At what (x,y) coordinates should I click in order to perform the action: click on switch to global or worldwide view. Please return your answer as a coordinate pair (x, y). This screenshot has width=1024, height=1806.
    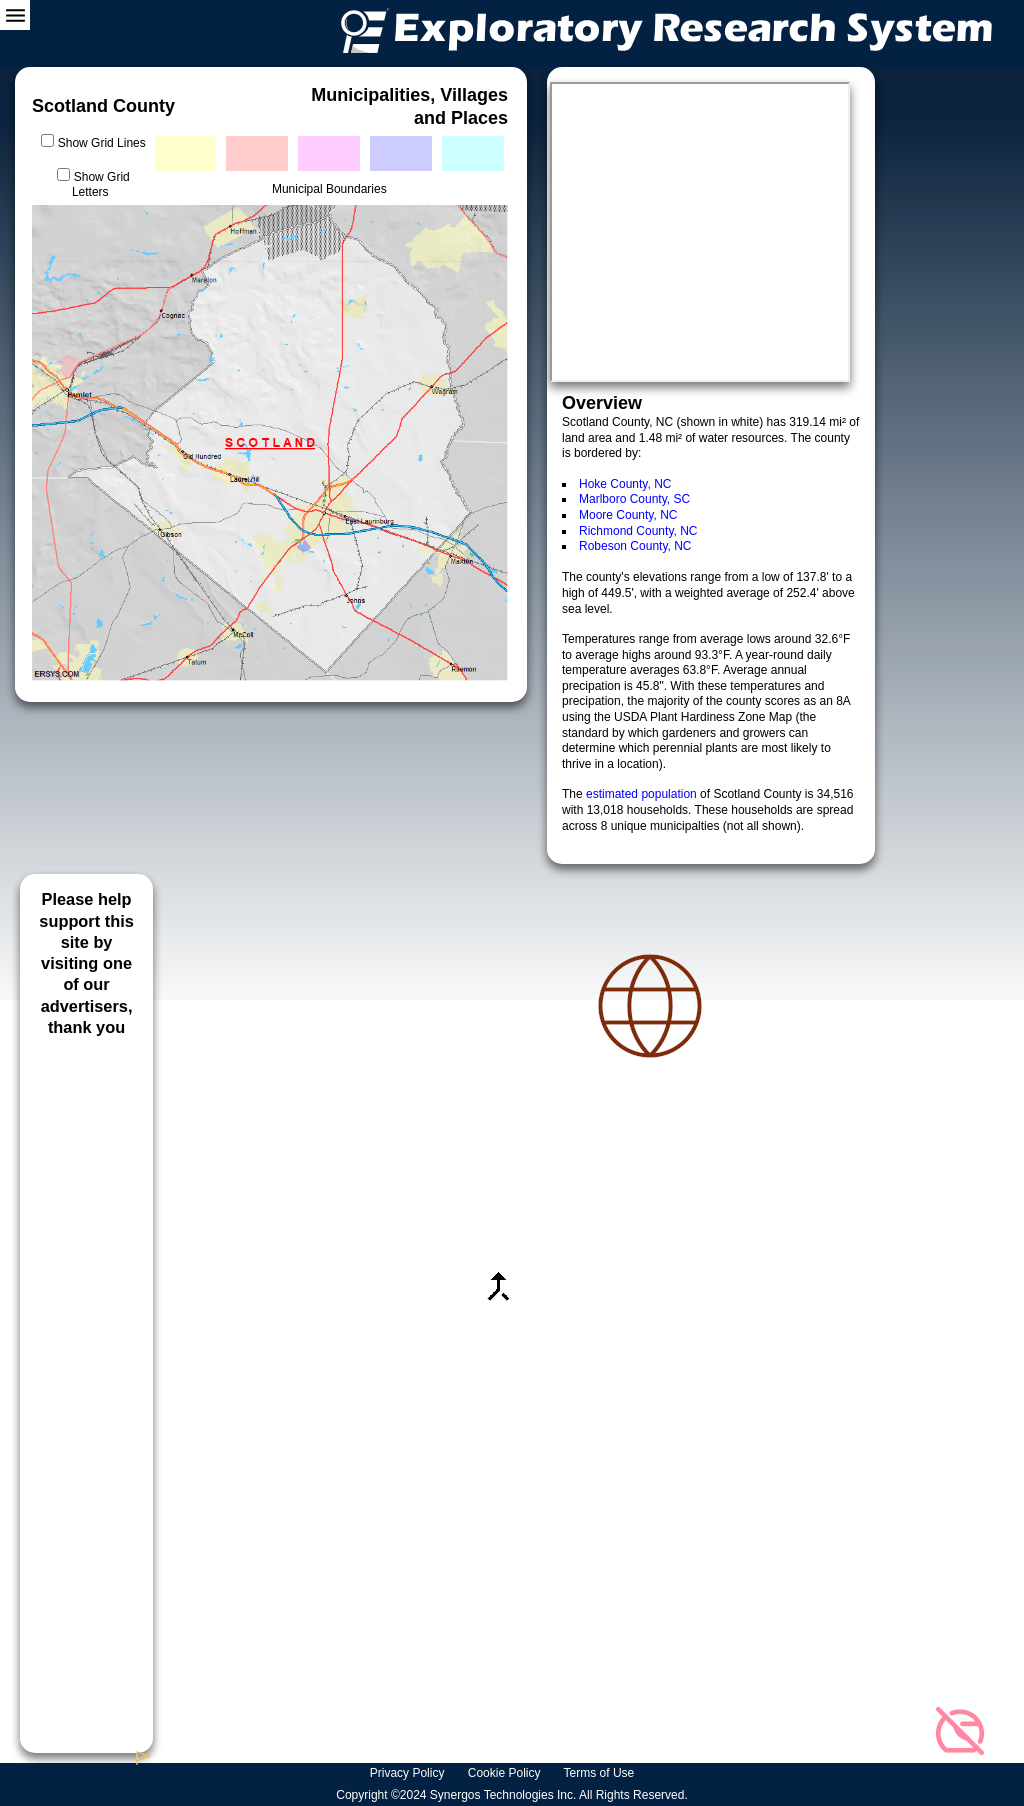
    Looking at the image, I should click on (650, 1006).